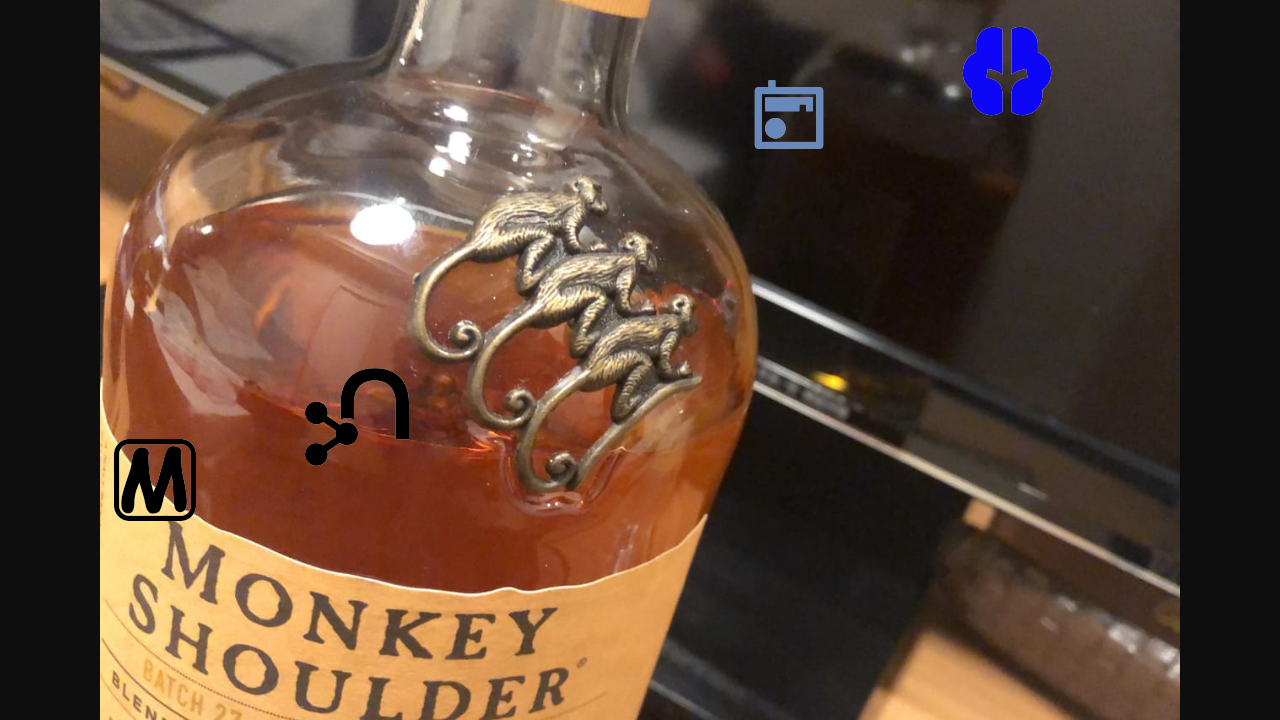 The width and height of the screenshot is (1280, 720). I want to click on neo4j graph database logo, so click(357, 417).